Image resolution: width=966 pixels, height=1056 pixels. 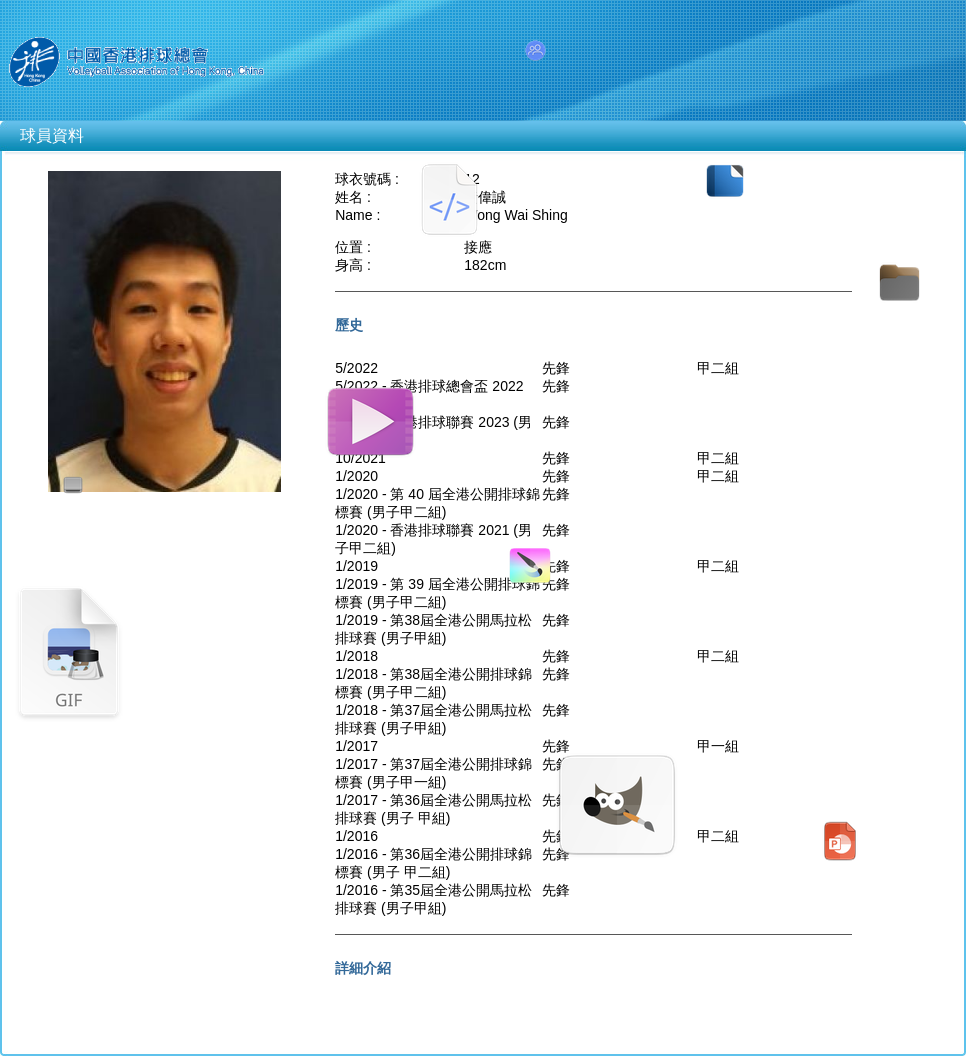 What do you see at coordinates (530, 564) in the screenshot?
I see `open a Krita project file` at bounding box center [530, 564].